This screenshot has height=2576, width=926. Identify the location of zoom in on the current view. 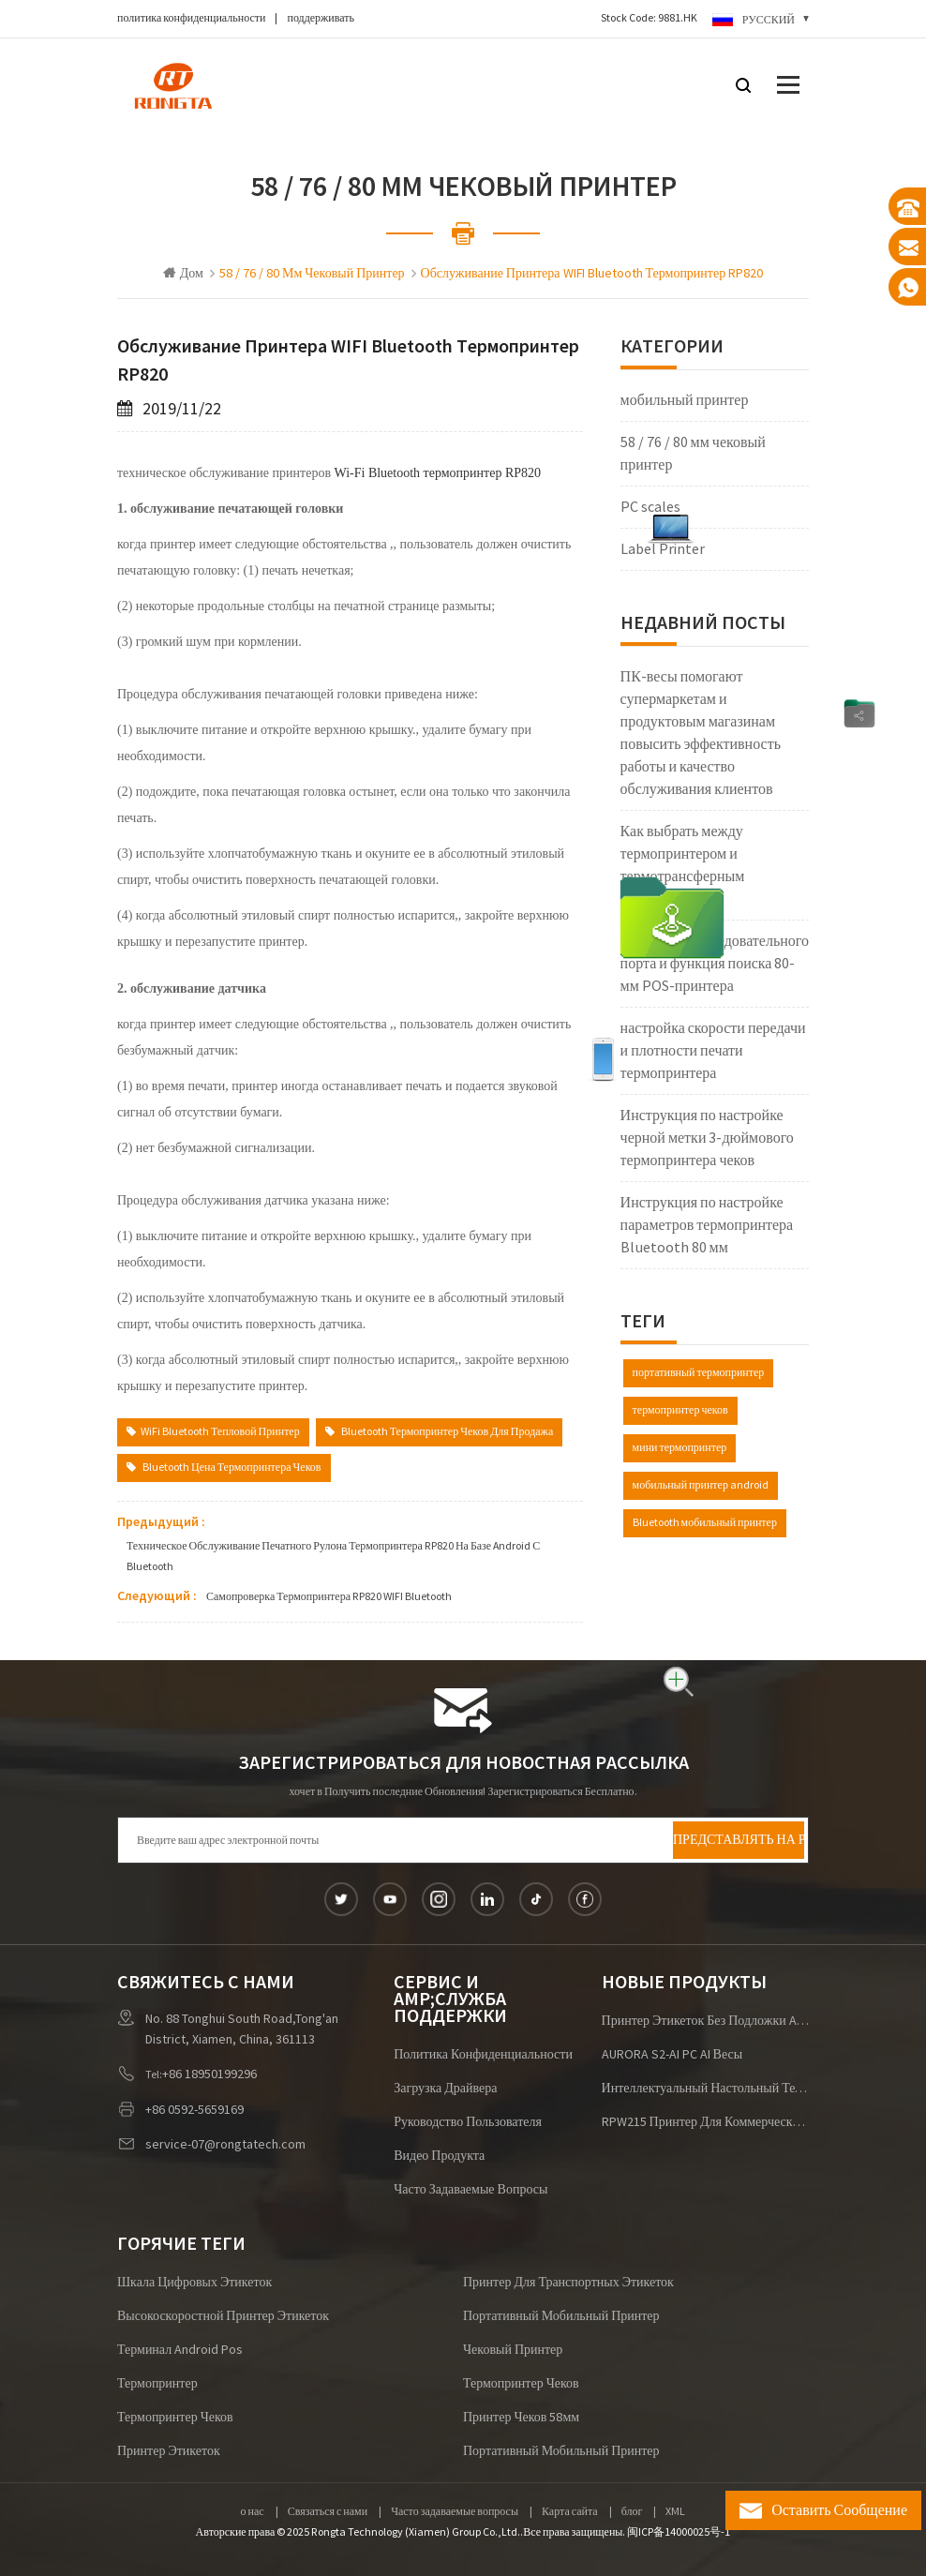
(678, 1681).